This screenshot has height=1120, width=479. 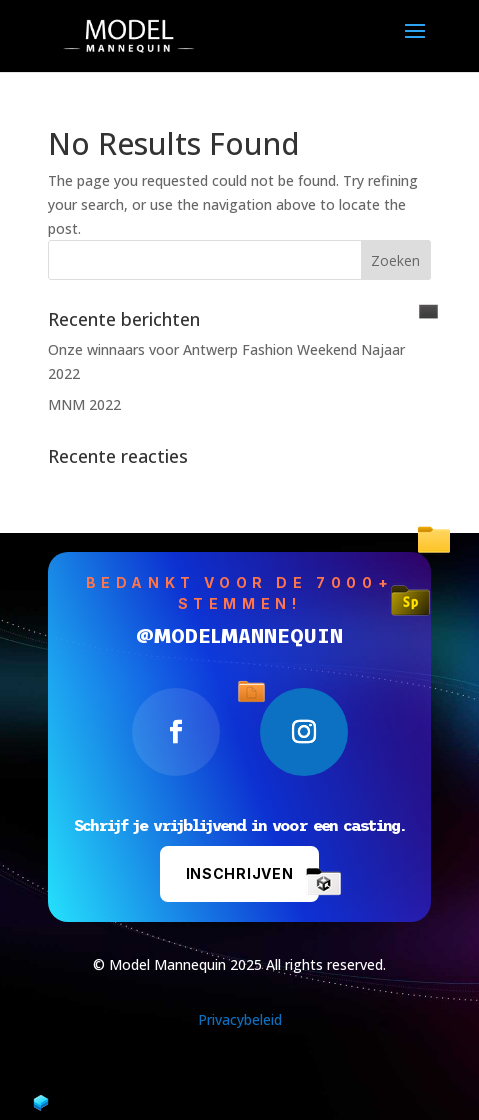 What do you see at coordinates (323, 882) in the screenshot?
I see `open unity game engine project files` at bounding box center [323, 882].